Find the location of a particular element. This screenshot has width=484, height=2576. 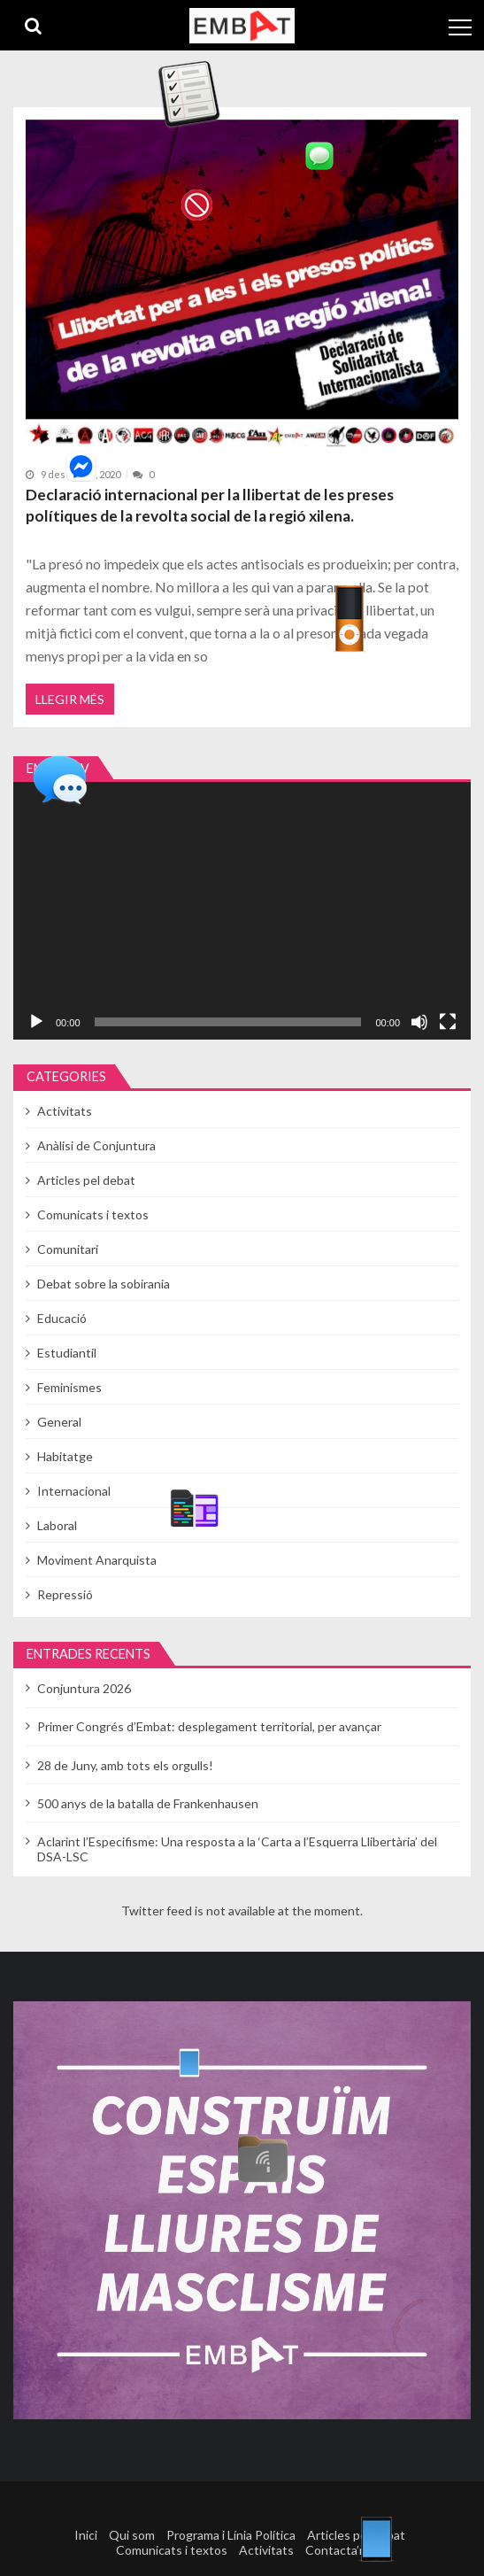

iPad device icon for system identification is located at coordinates (189, 2063).